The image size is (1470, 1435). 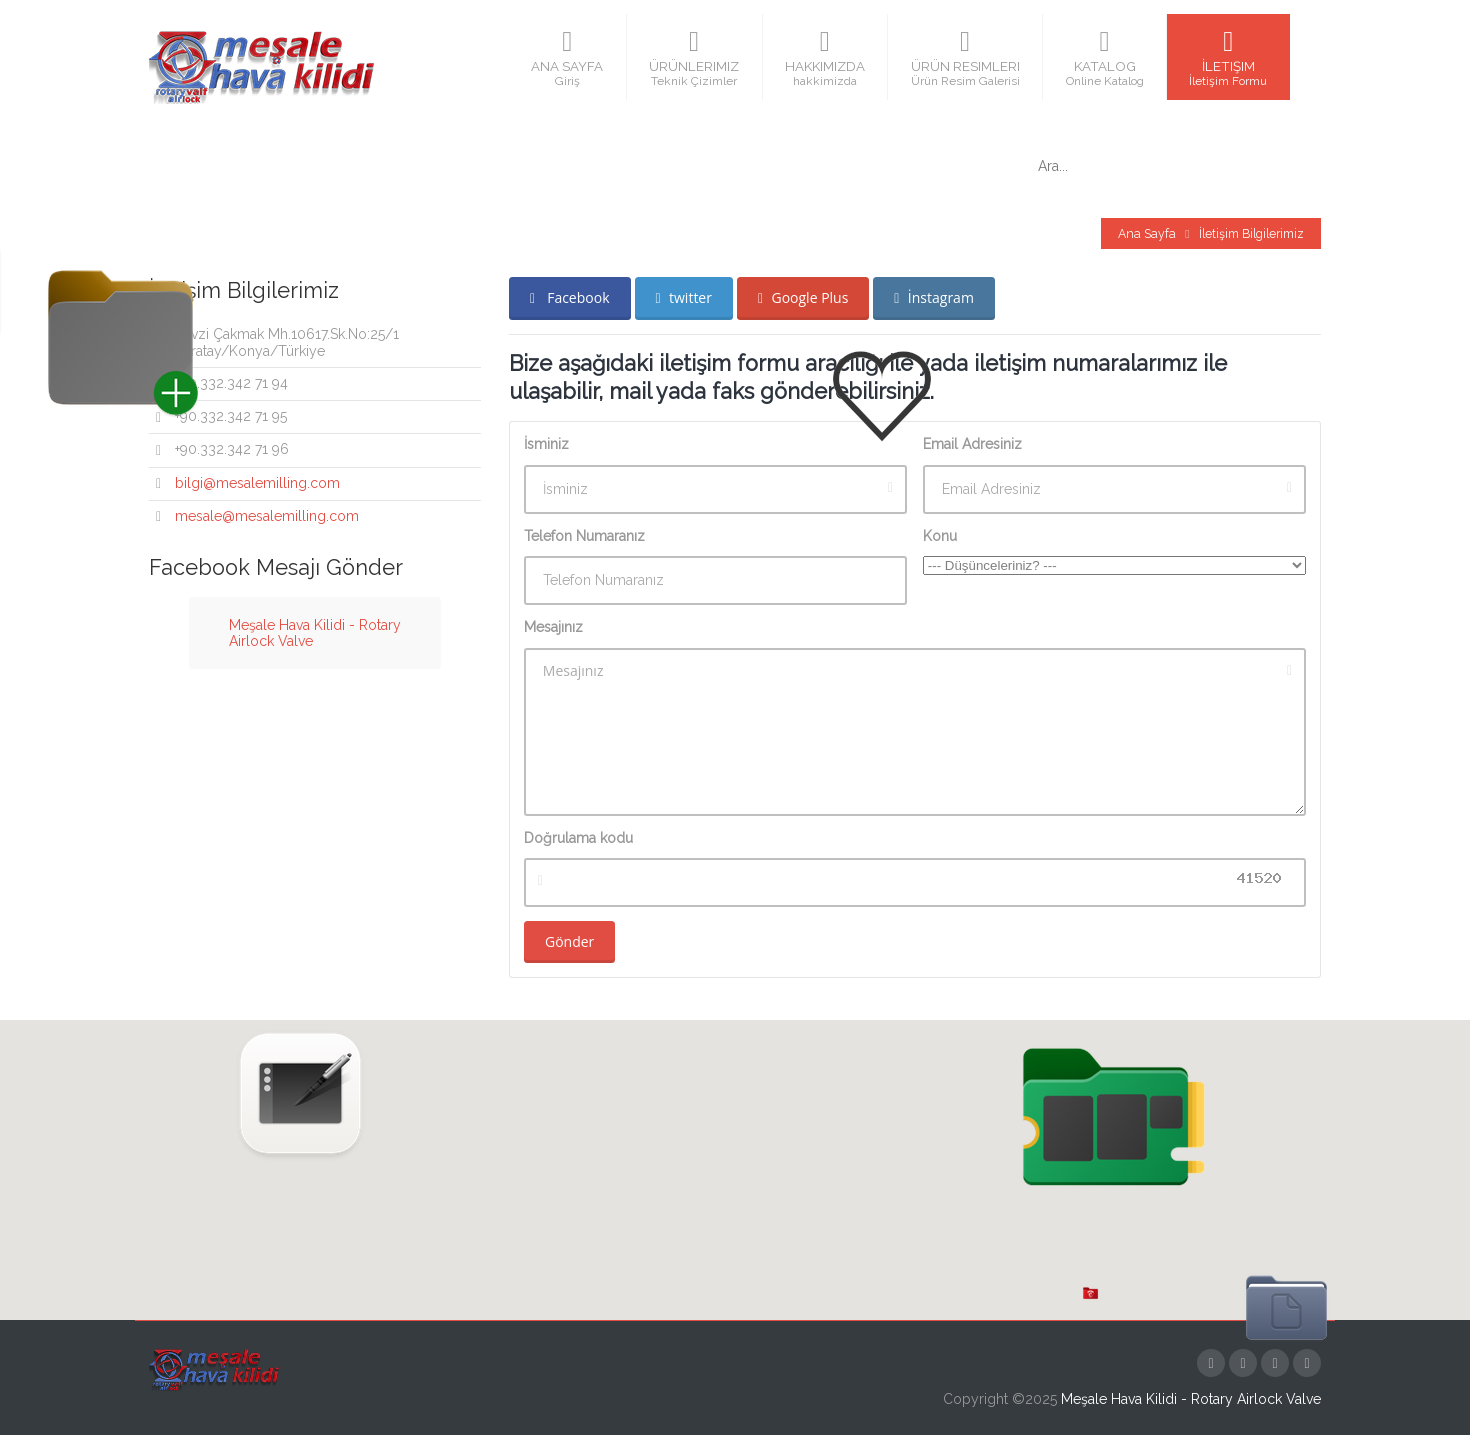 I want to click on open folder containing MSI software or drivers, so click(x=1090, y=1293).